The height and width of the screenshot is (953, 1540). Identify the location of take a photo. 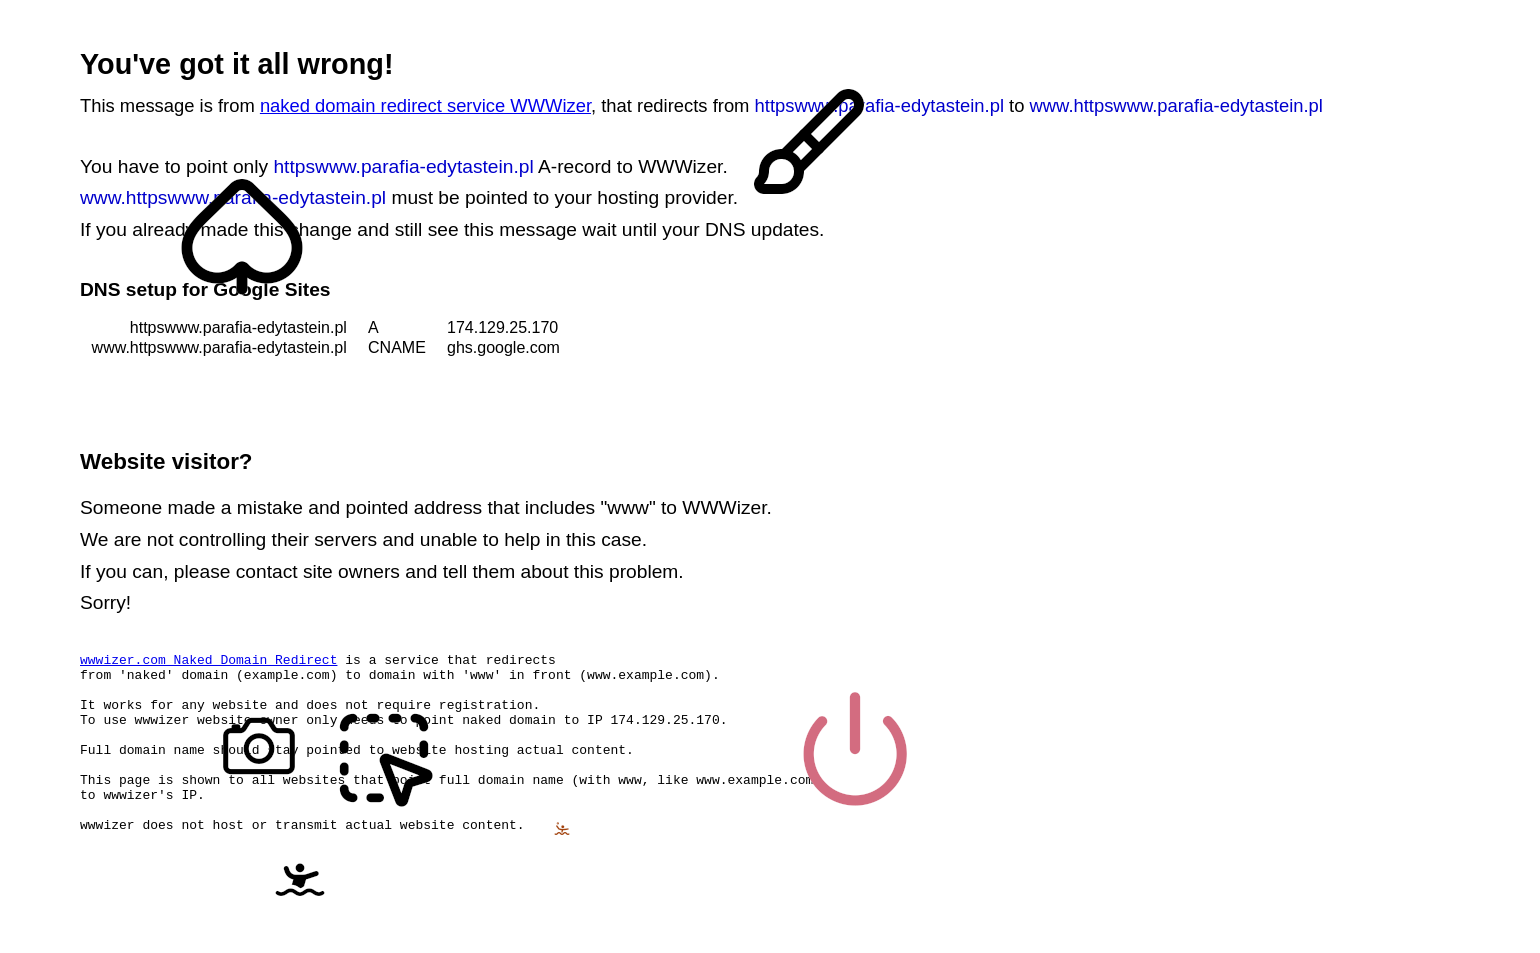
(259, 746).